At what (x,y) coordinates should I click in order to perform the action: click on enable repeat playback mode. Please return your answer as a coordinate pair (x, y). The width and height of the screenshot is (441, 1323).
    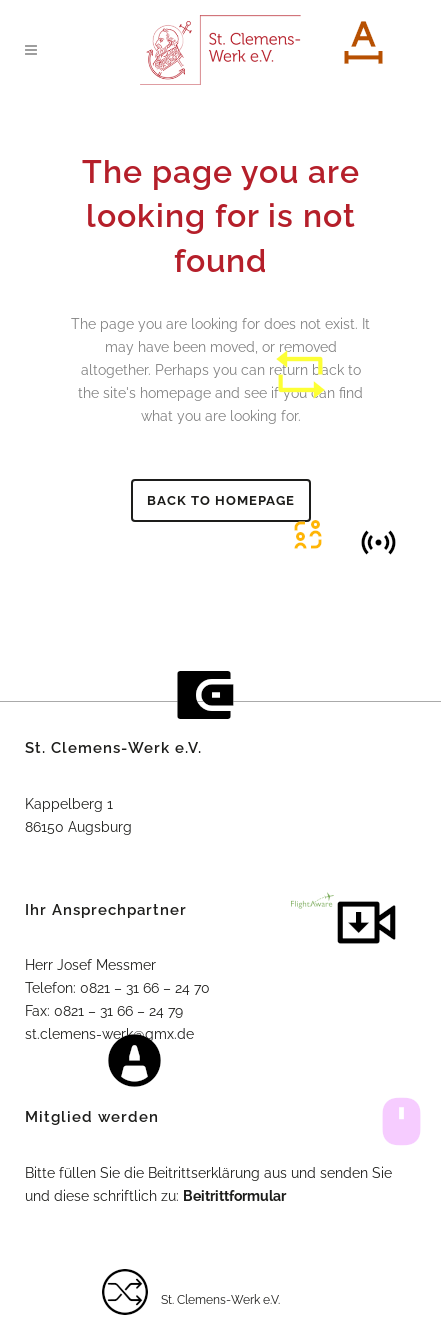
    Looking at the image, I should click on (300, 374).